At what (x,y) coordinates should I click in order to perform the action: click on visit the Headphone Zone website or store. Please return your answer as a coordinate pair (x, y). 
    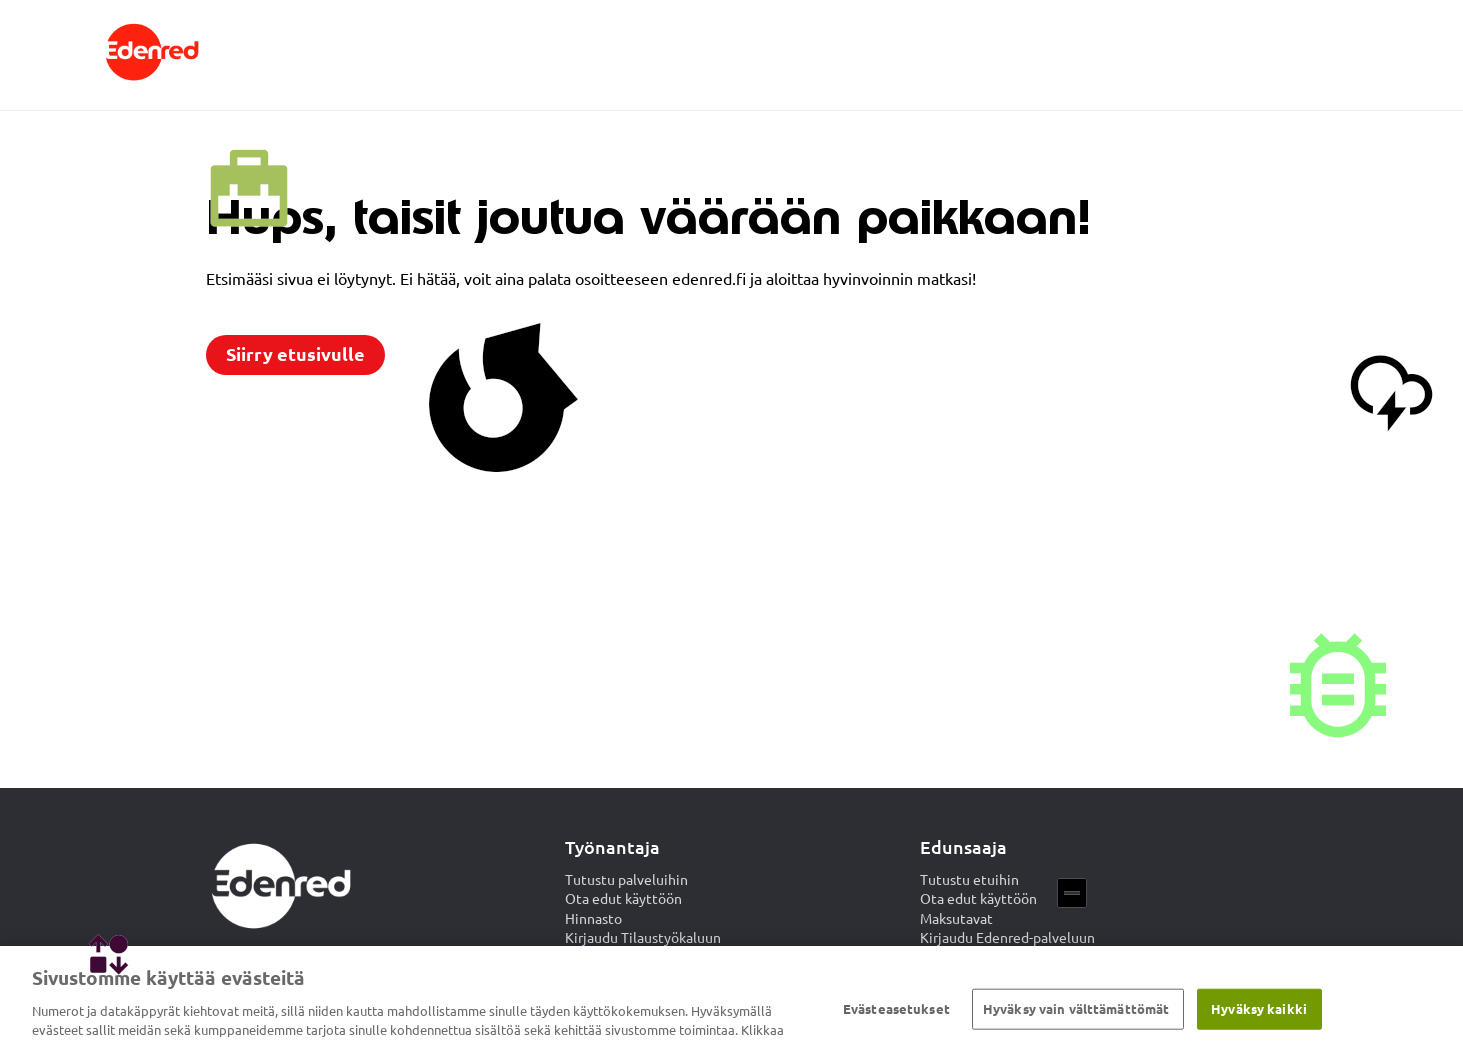
    Looking at the image, I should click on (503, 397).